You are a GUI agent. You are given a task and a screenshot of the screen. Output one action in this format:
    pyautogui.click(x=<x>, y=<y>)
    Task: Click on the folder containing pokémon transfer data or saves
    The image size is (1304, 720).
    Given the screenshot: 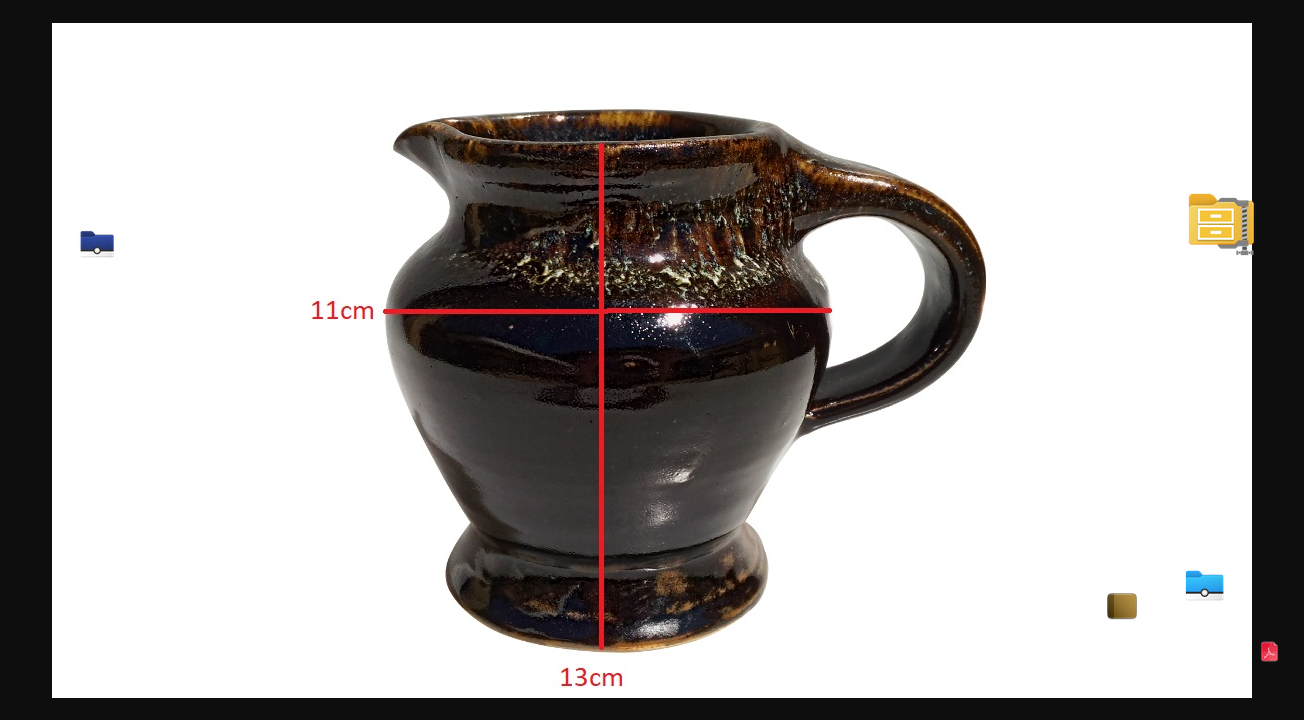 What is the action you would take?
    pyautogui.click(x=1204, y=586)
    